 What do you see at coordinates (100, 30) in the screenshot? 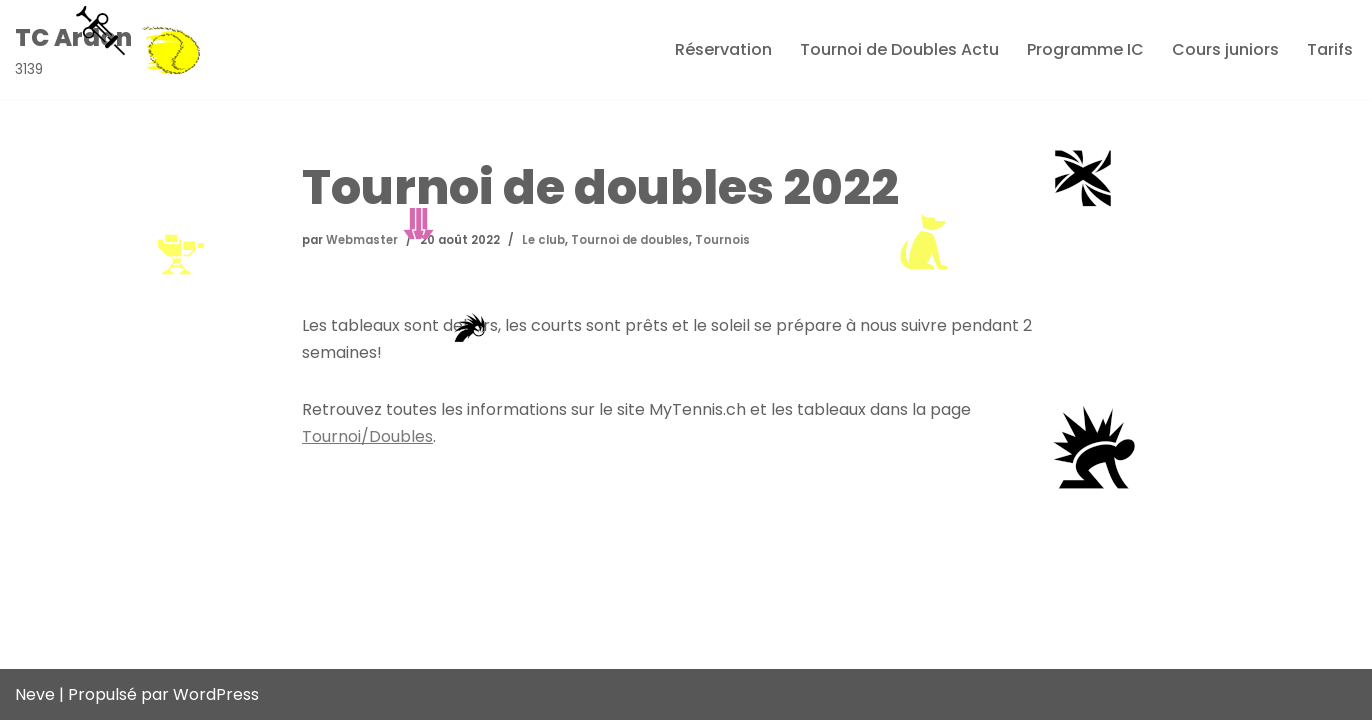
I see `access medical or health settings` at bounding box center [100, 30].